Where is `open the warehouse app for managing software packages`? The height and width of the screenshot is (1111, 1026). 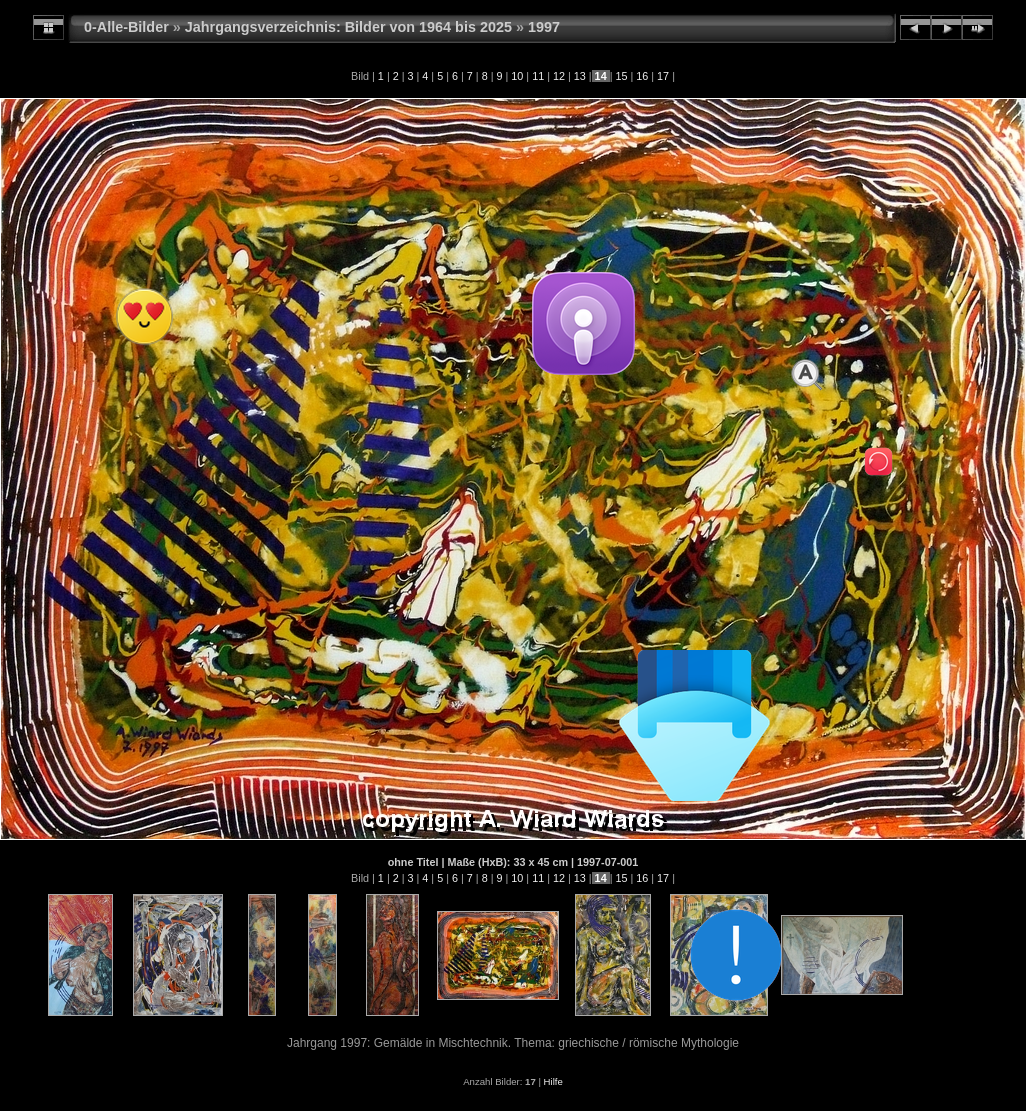 open the warehouse app for managing software packages is located at coordinates (694, 725).